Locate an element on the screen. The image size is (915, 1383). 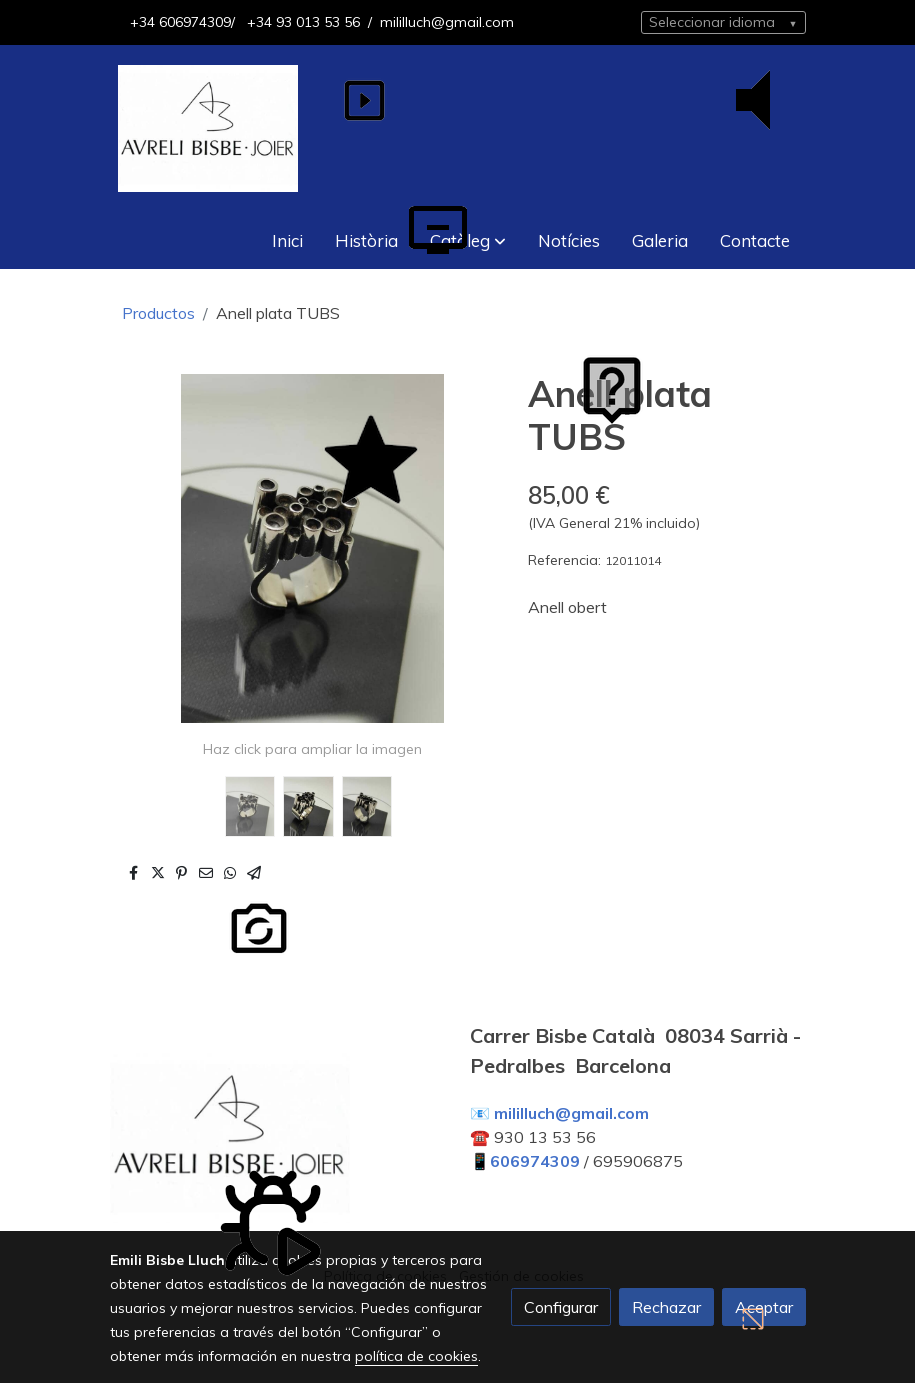
invert current selection is located at coordinates (753, 1319).